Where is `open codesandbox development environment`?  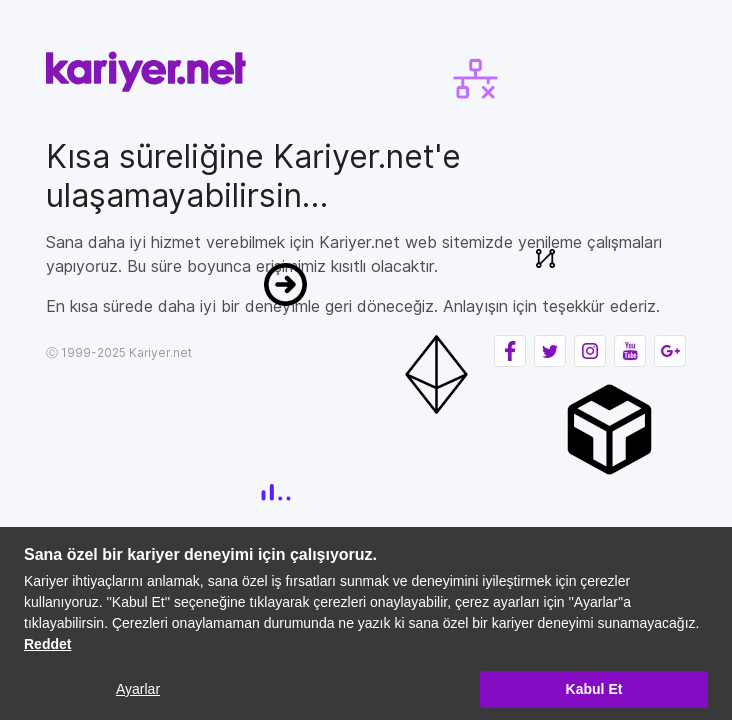
open codesandbox development environment is located at coordinates (609, 429).